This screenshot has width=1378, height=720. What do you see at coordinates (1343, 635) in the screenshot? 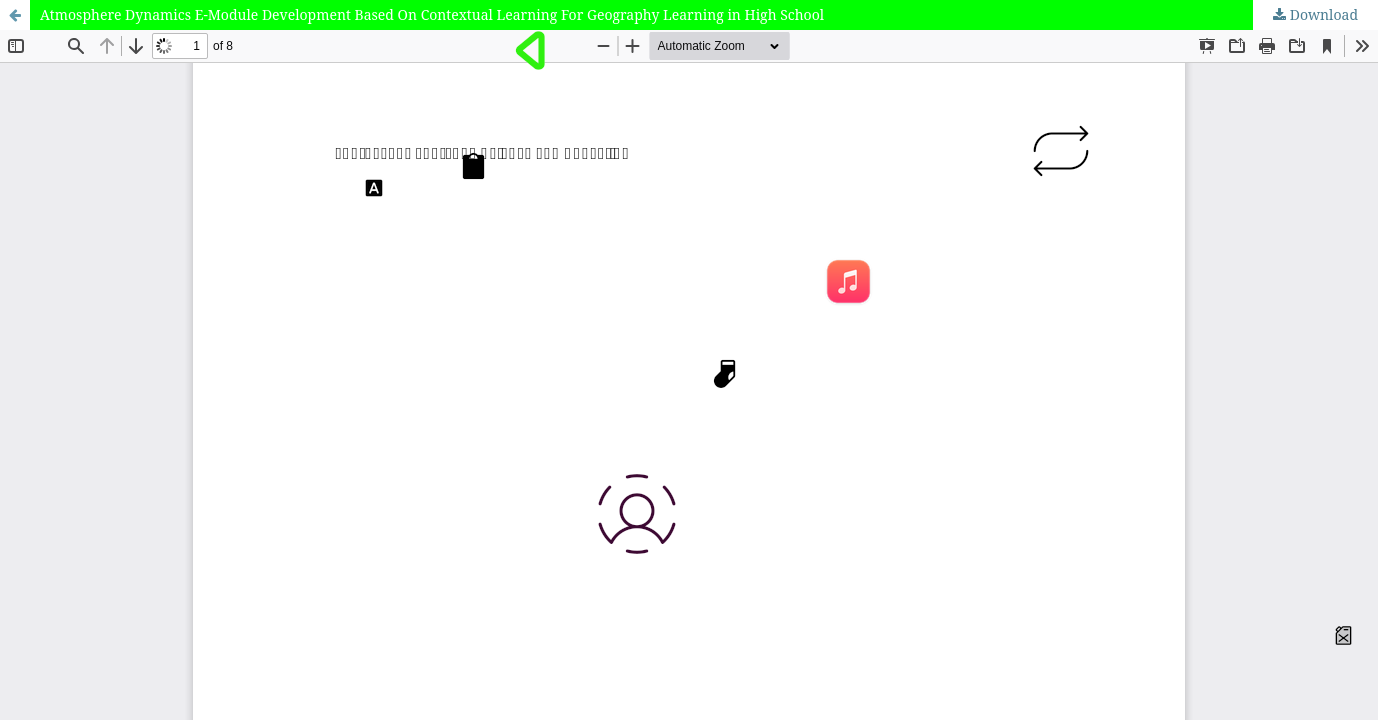
I see `indicates fuel or gas-related settings` at bounding box center [1343, 635].